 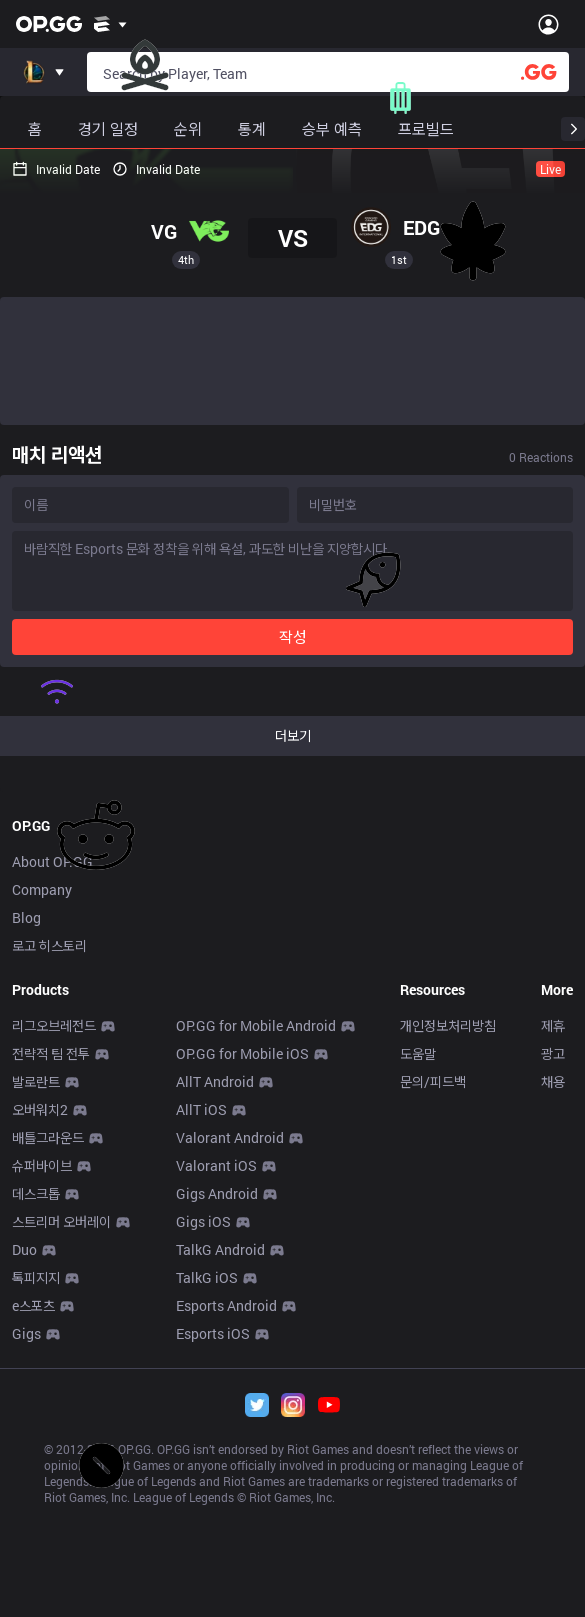 What do you see at coordinates (57, 686) in the screenshot?
I see `indicates moderate wifi signal strength` at bounding box center [57, 686].